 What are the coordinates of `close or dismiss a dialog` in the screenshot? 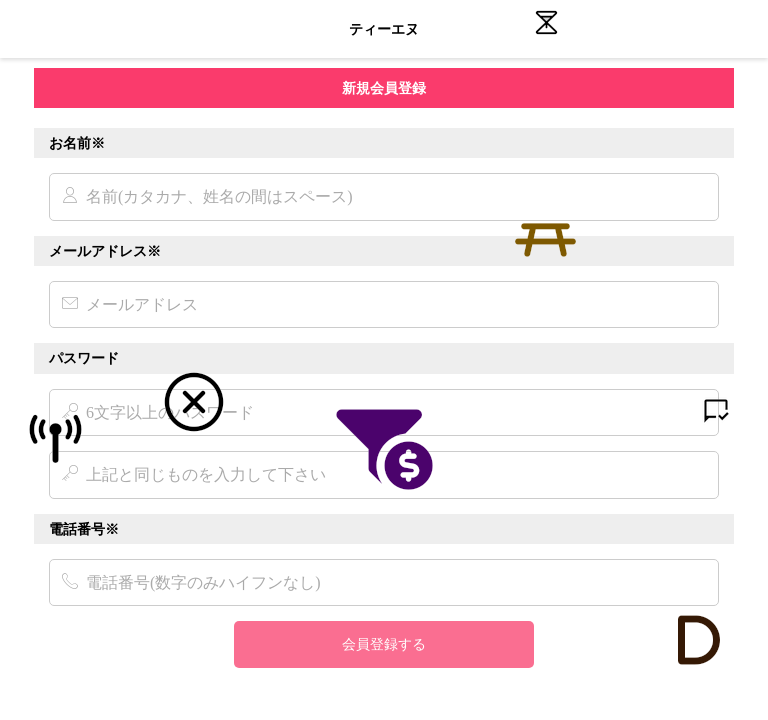 It's located at (194, 402).